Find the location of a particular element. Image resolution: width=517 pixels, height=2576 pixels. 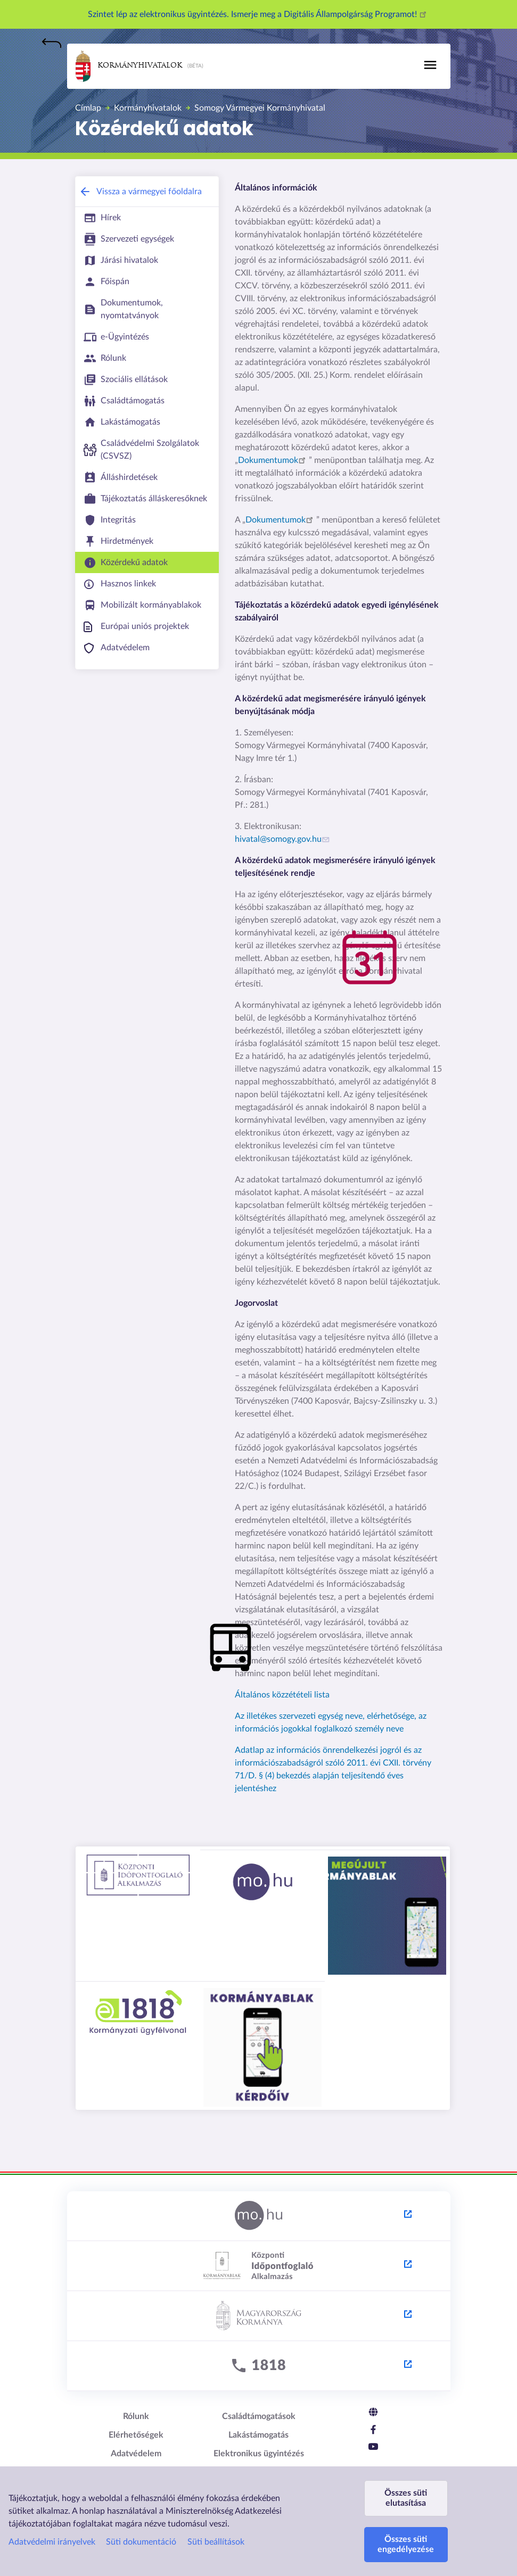

go back to previous screen is located at coordinates (52, 43).